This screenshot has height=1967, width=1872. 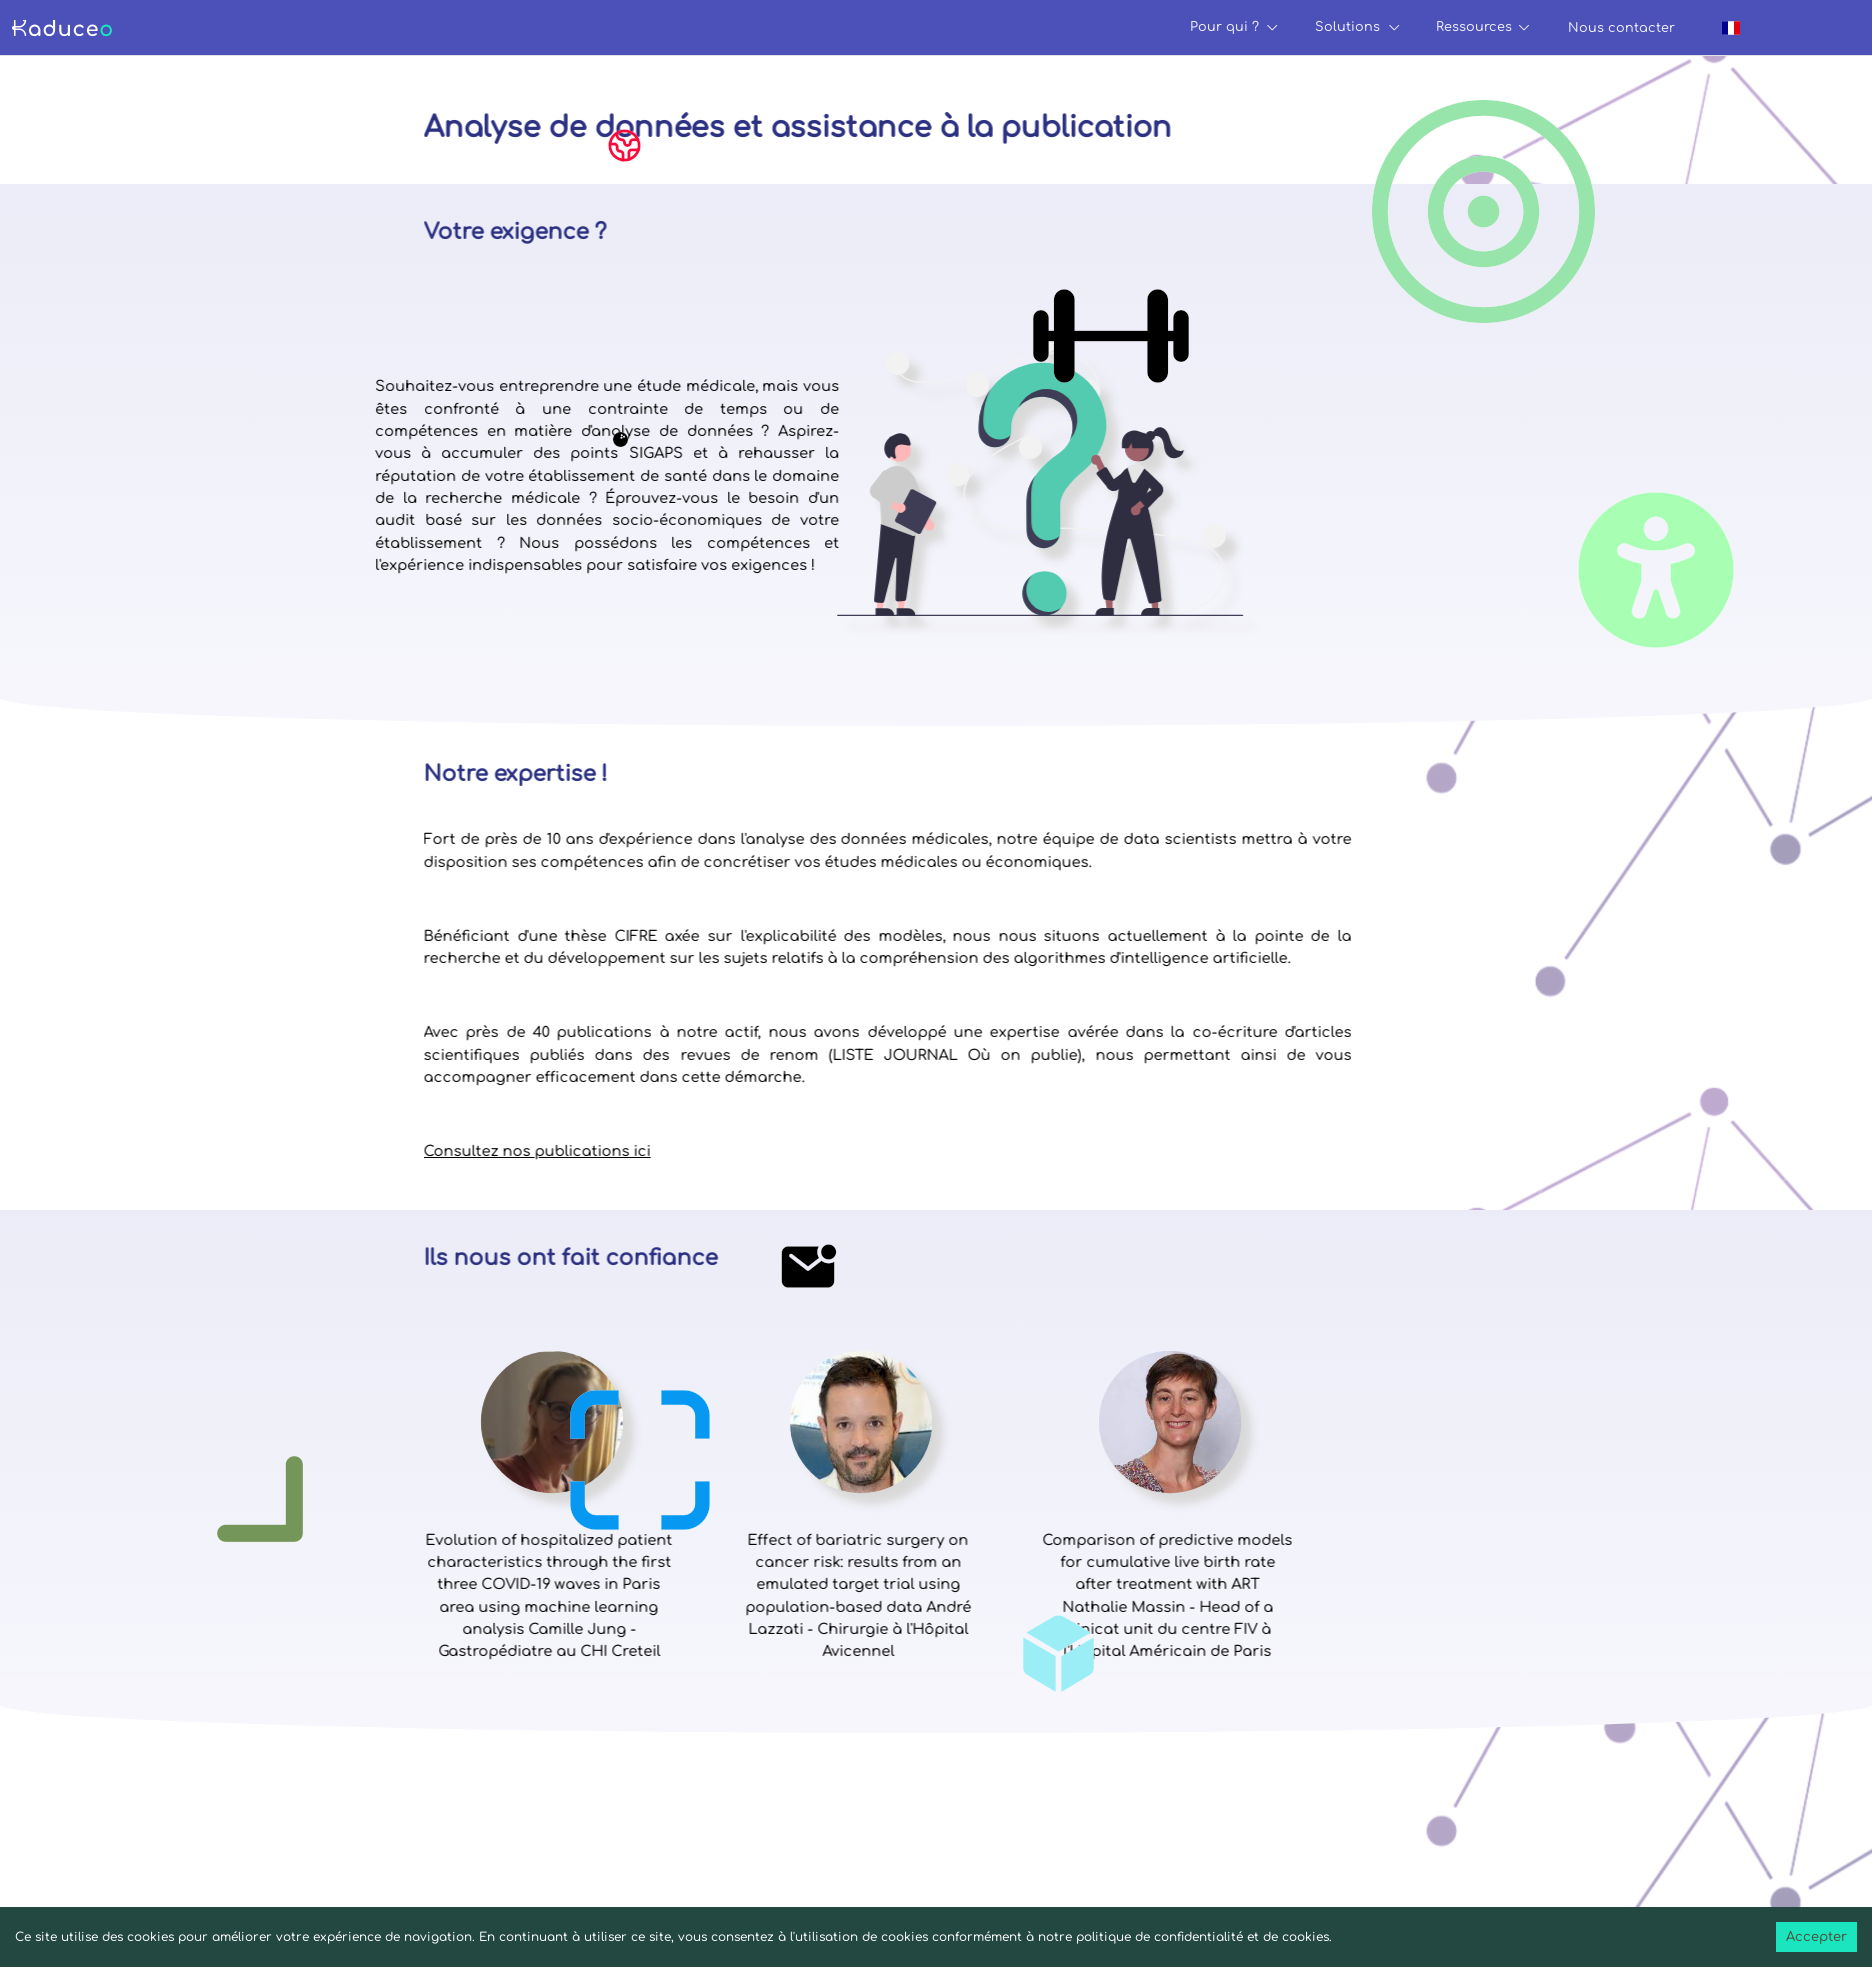 I want to click on play or access media library, so click(x=1483, y=211).